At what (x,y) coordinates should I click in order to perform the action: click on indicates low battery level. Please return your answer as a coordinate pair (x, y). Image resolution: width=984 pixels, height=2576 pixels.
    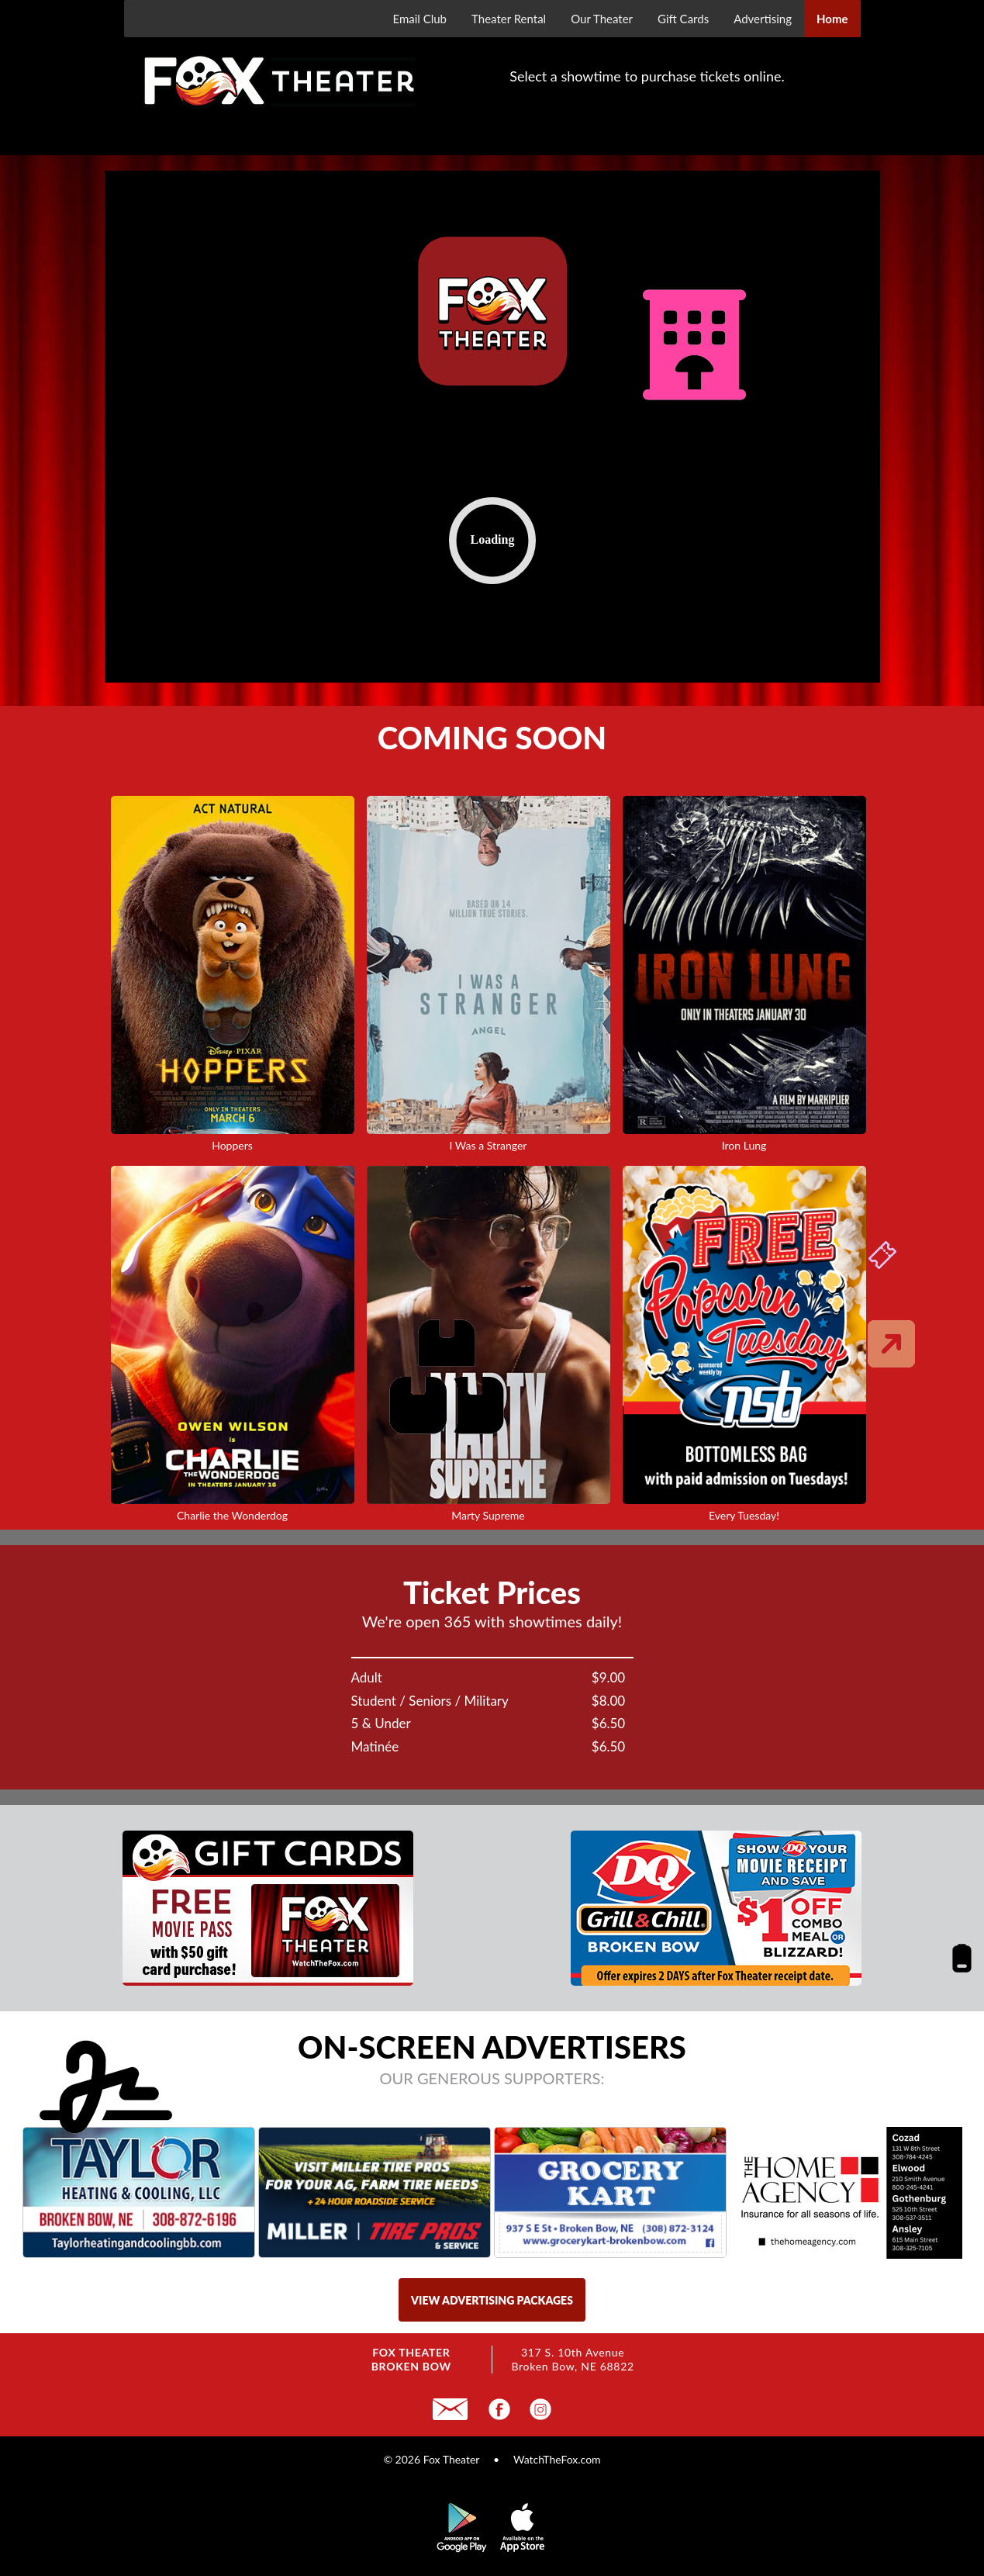
    Looking at the image, I should click on (962, 1958).